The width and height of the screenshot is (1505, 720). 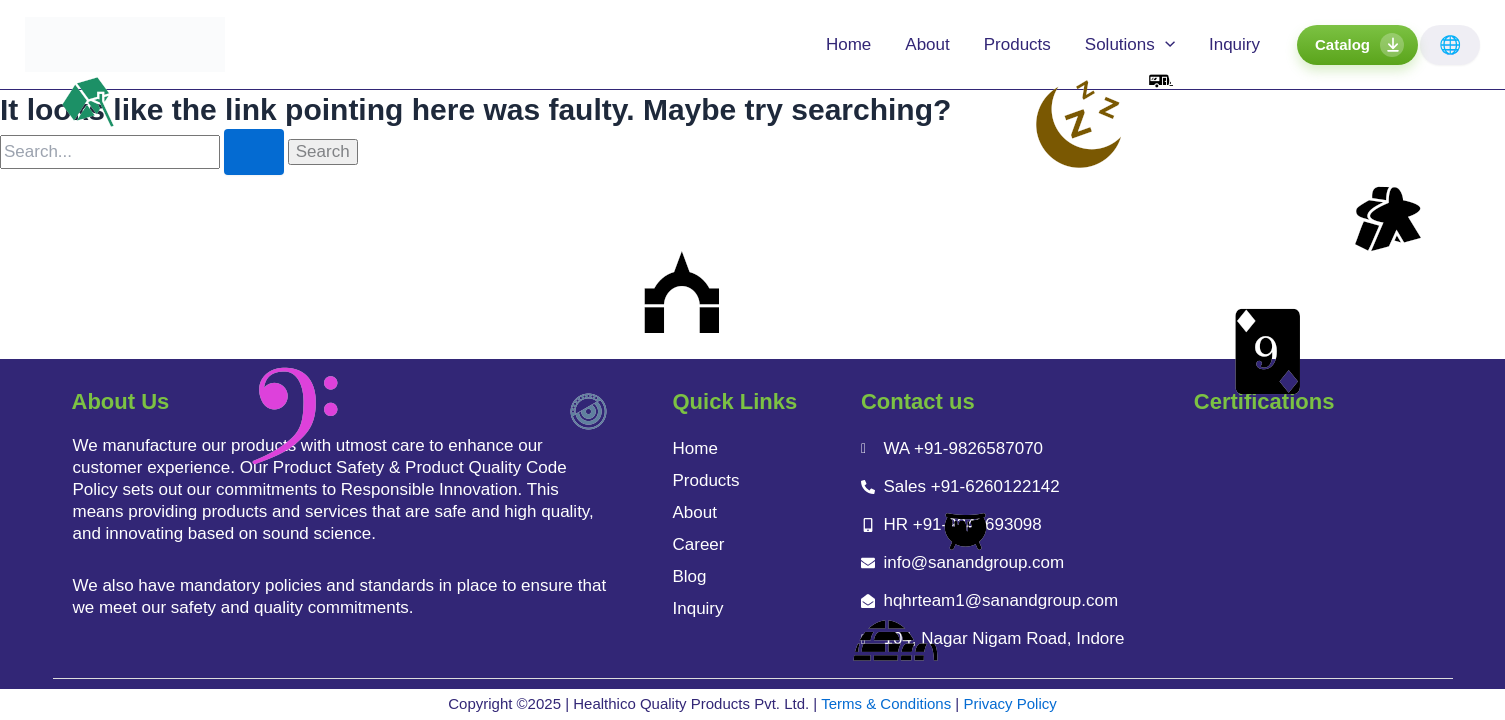 What do you see at coordinates (895, 640) in the screenshot?
I see `winter or arctic themed content` at bounding box center [895, 640].